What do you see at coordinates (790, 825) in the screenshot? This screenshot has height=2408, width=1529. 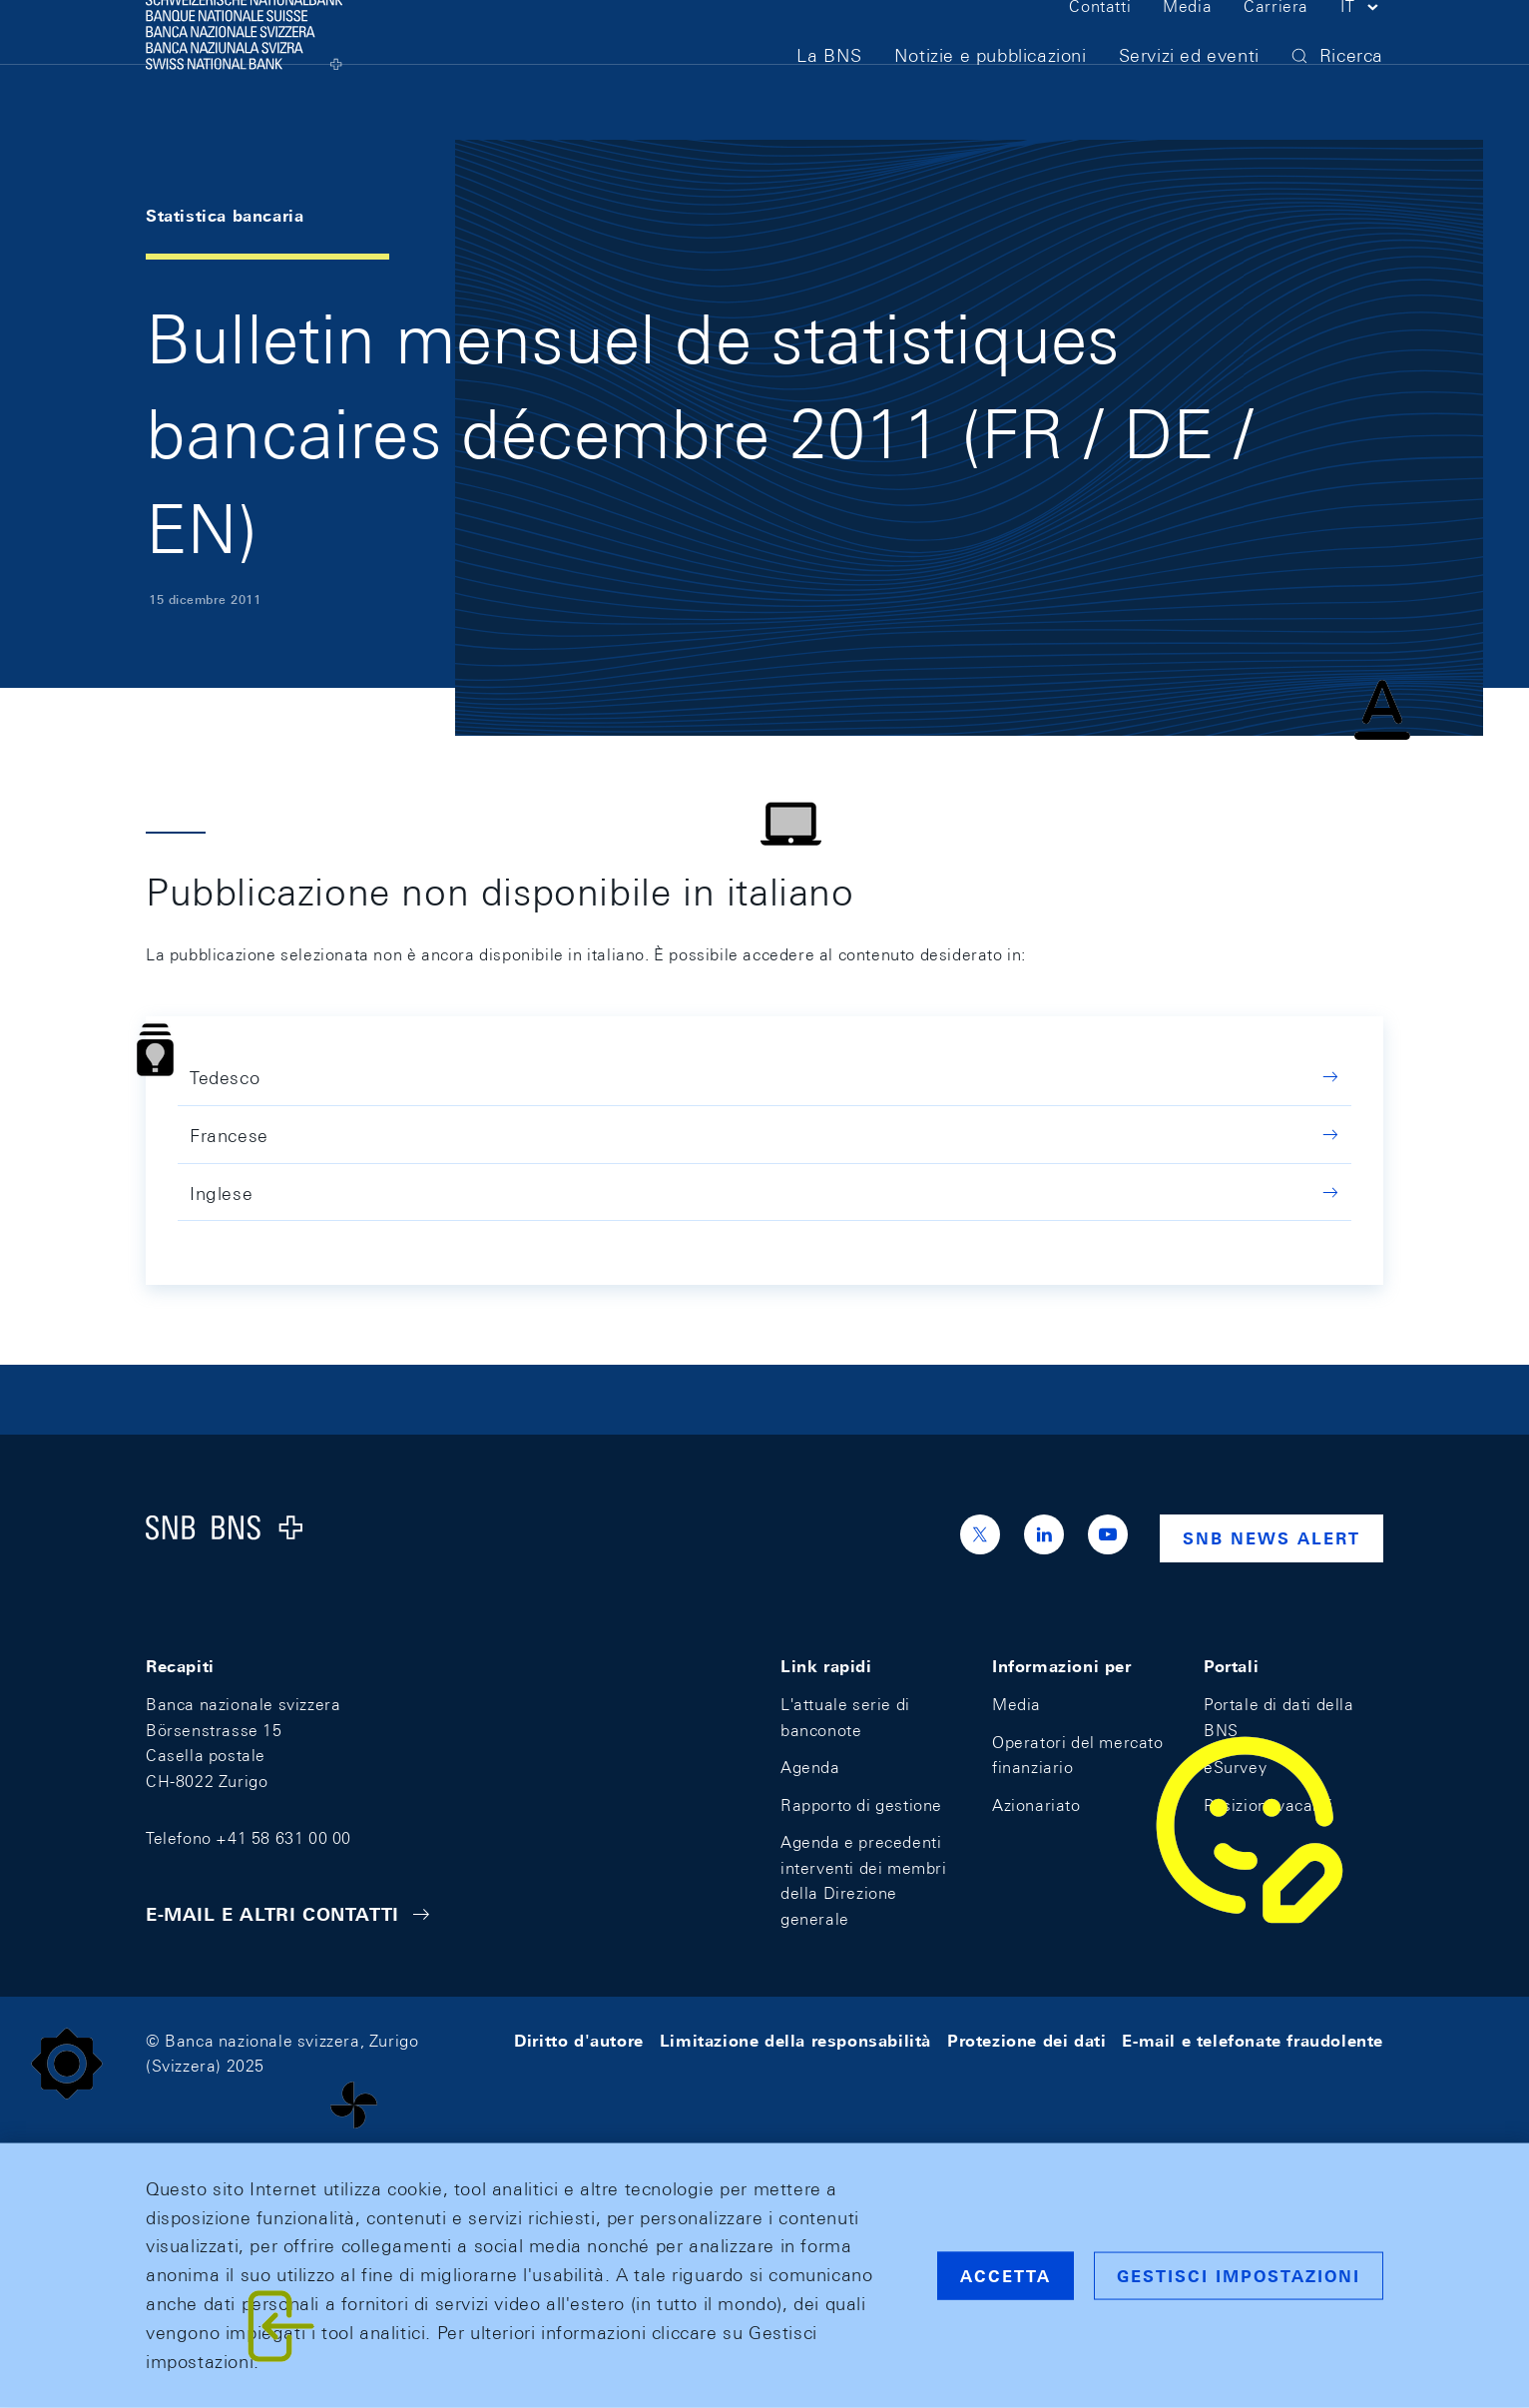 I see `switch to desktop or laptop view` at bounding box center [790, 825].